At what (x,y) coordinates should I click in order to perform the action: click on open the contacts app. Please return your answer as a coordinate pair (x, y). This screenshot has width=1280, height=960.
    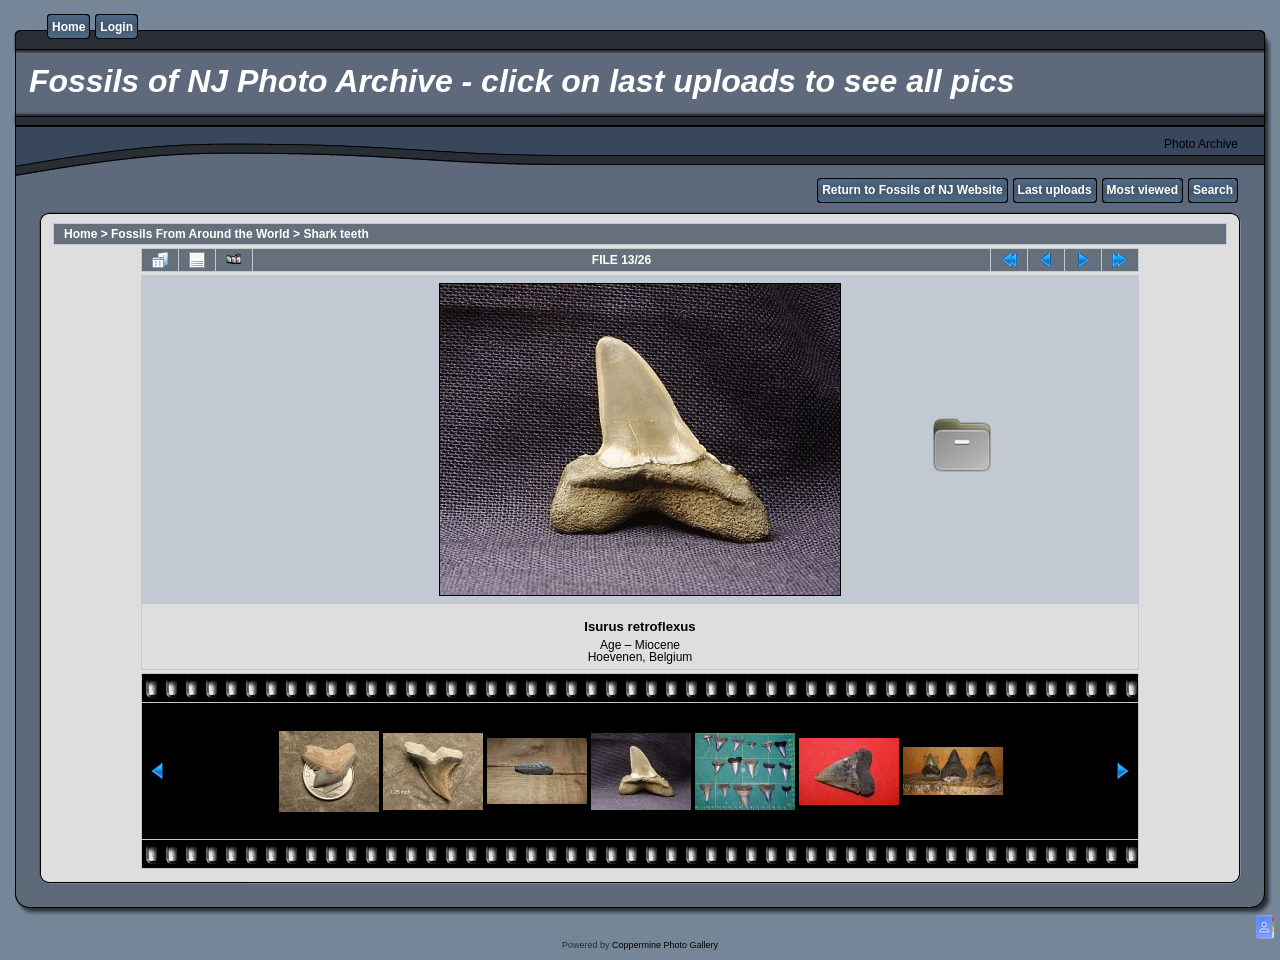
    Looking at the image, I should click on (1265, 927).